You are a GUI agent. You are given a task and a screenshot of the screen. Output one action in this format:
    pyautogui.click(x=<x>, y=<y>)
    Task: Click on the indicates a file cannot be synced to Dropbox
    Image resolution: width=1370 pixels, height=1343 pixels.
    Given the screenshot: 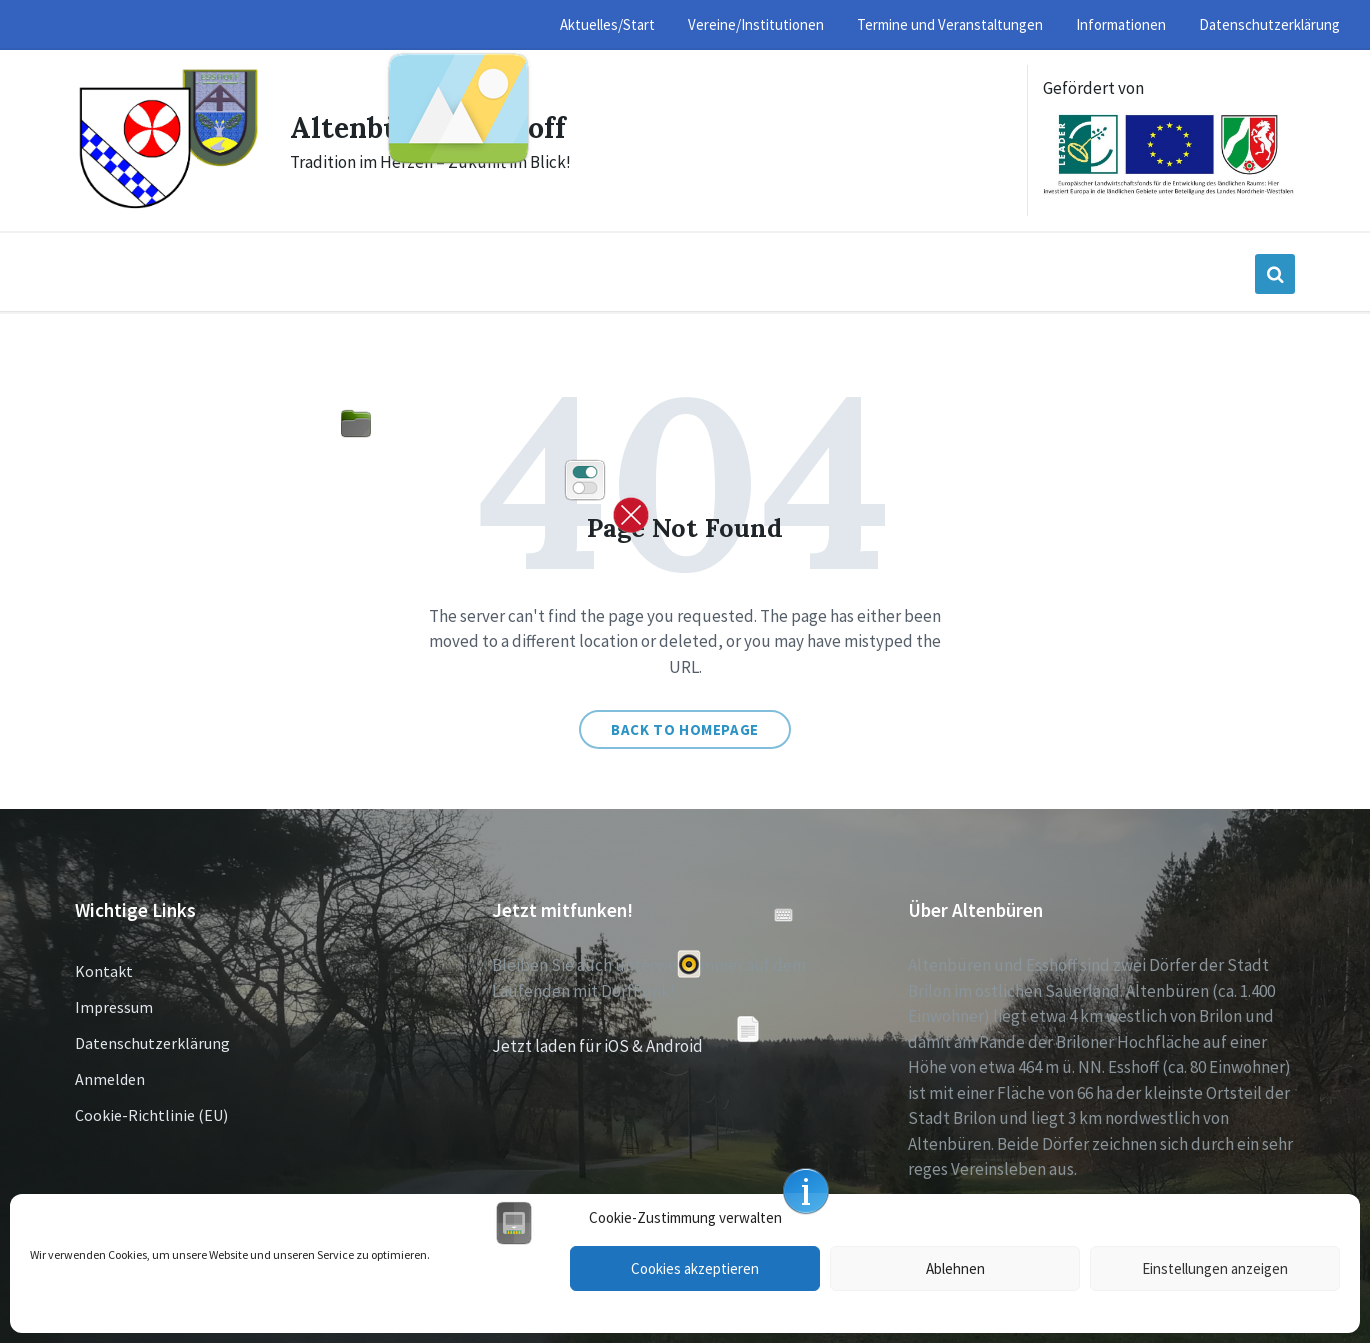 What is the action you would take?
    pyautogui.click(x=631, y=515)
    